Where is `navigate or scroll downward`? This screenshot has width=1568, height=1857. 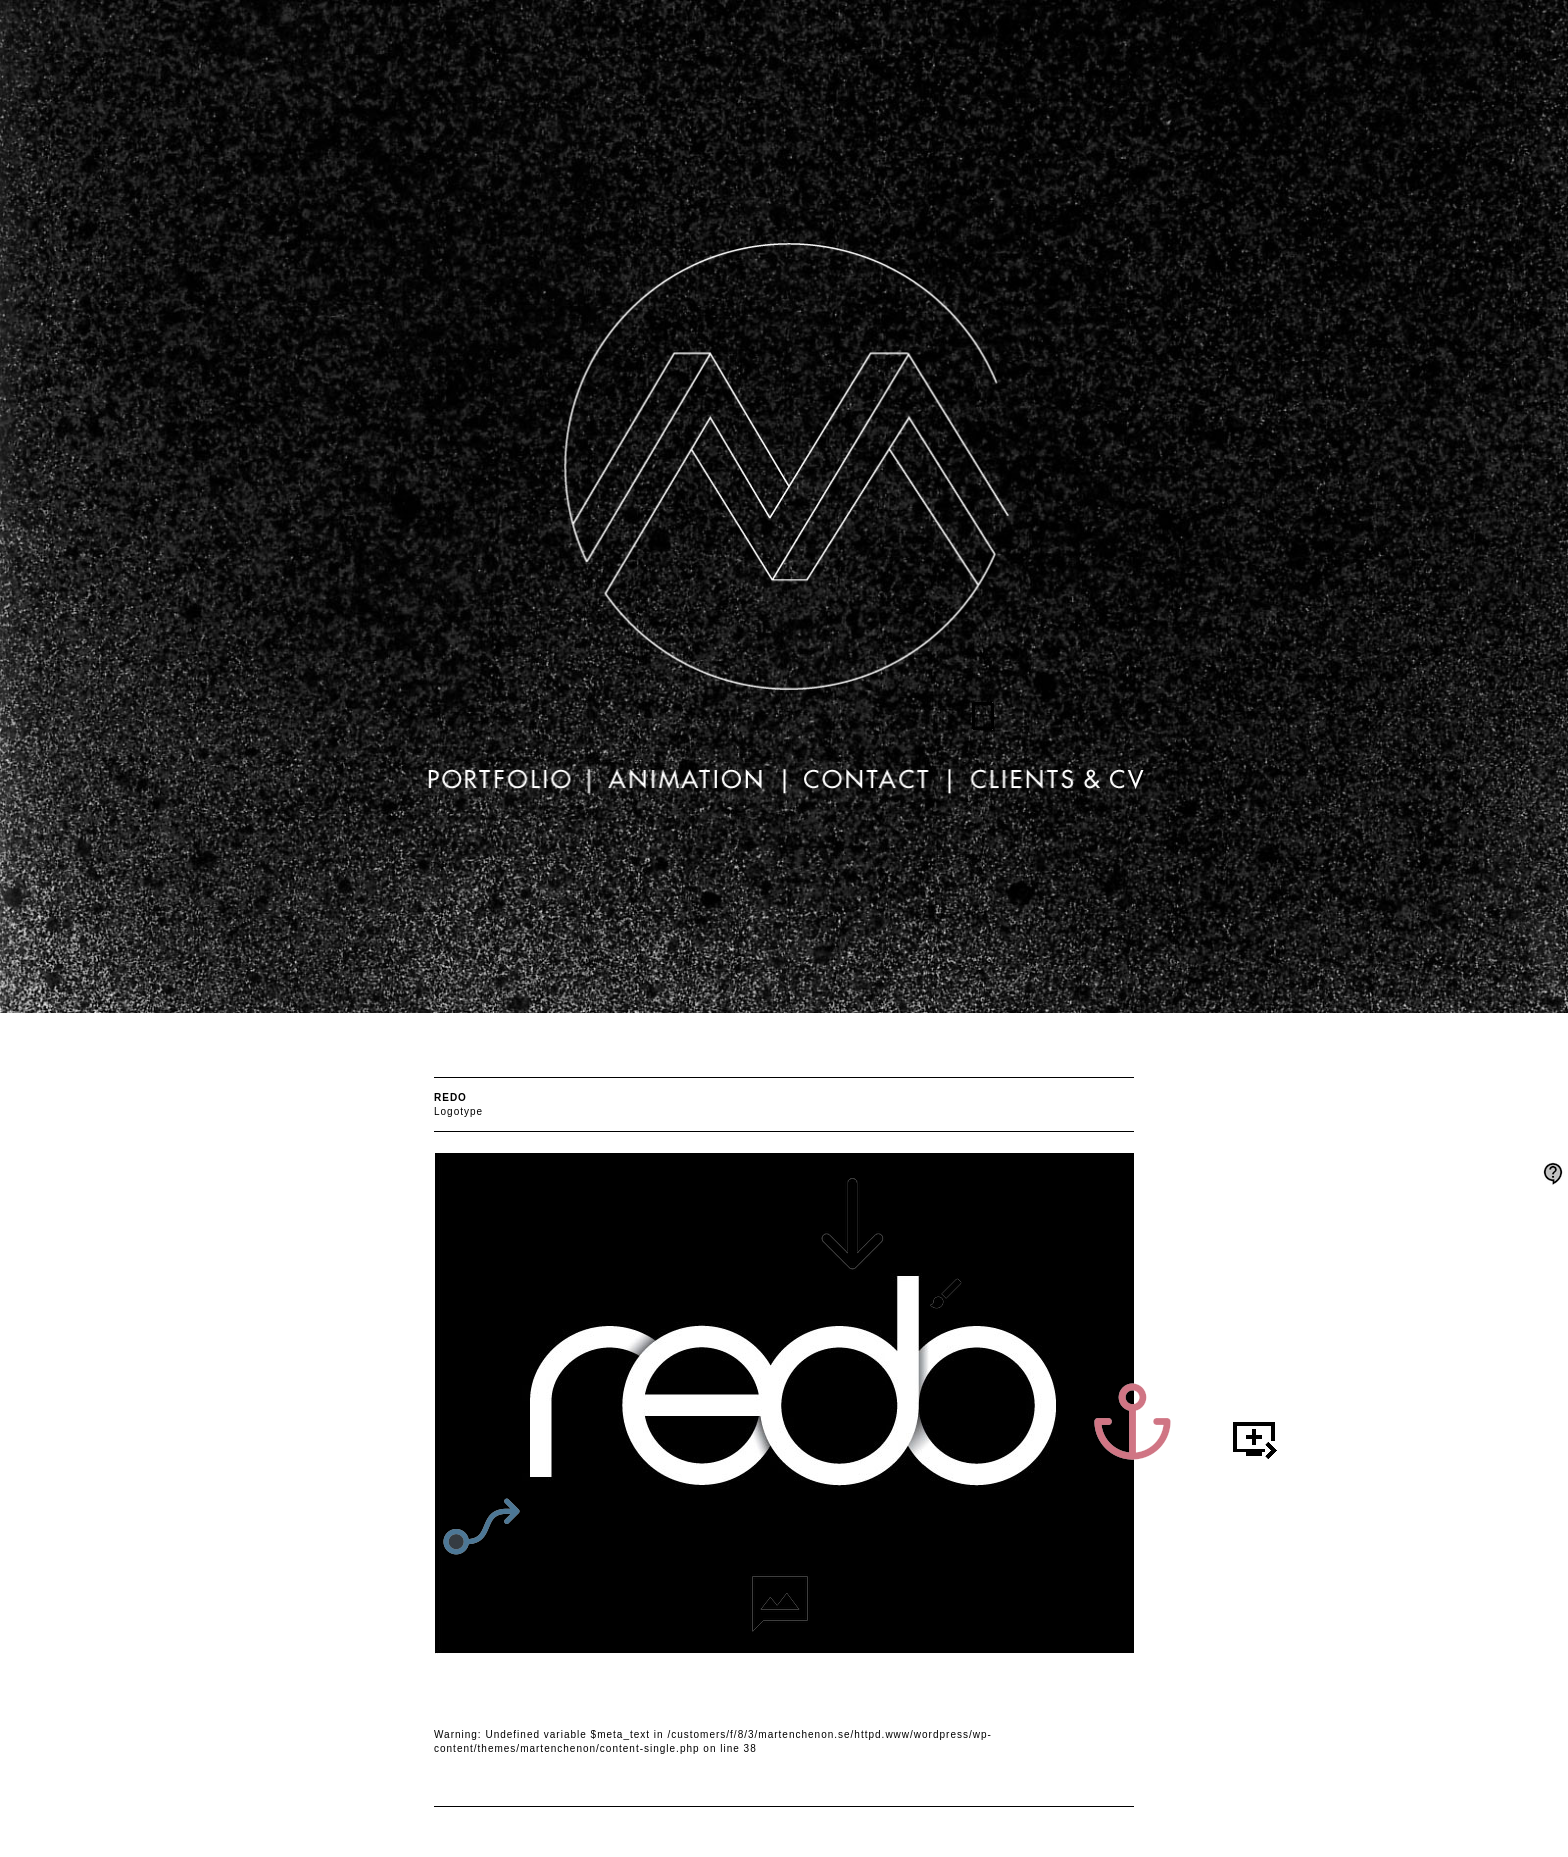 navigate or scroll downward is located at coordinates (852, 1224).